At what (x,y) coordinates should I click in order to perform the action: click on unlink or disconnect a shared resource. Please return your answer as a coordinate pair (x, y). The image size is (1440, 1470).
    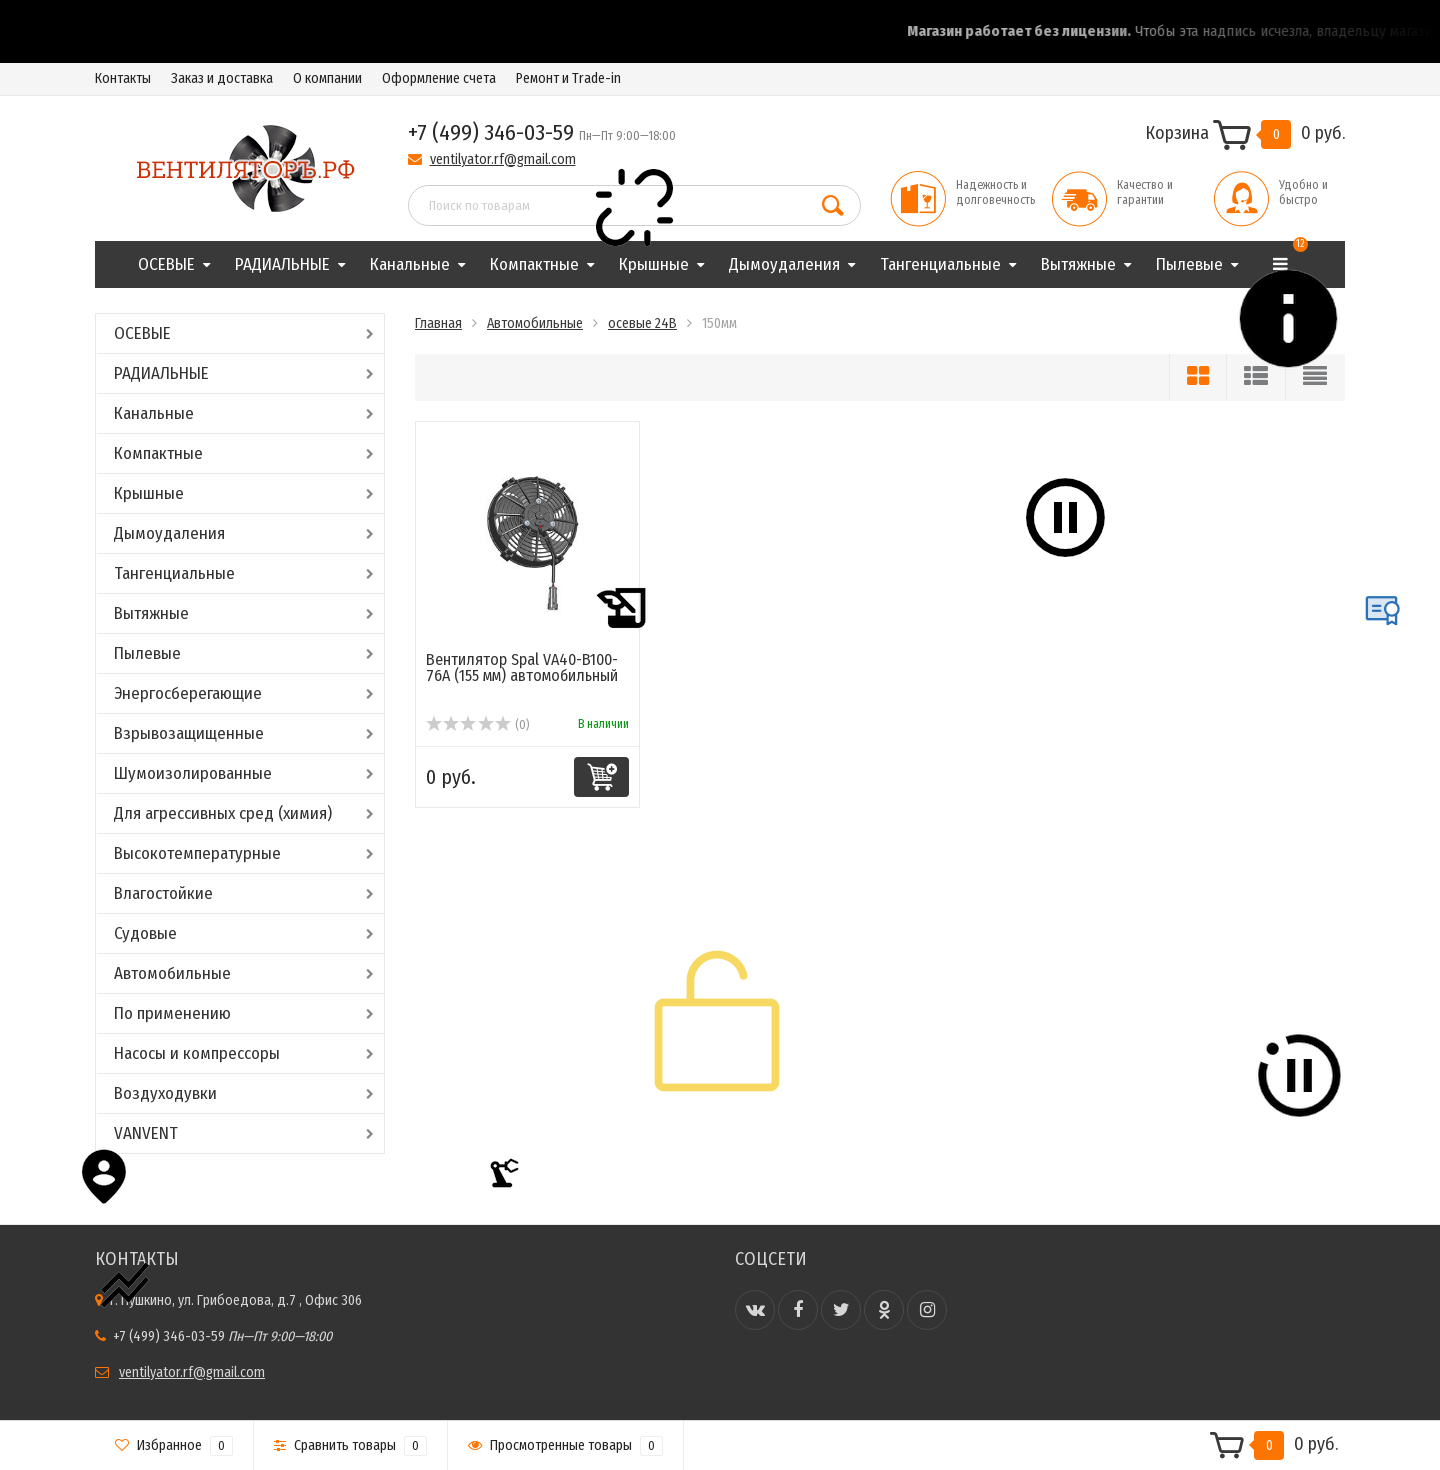
    Looking at the image, I should click on (634, 207).